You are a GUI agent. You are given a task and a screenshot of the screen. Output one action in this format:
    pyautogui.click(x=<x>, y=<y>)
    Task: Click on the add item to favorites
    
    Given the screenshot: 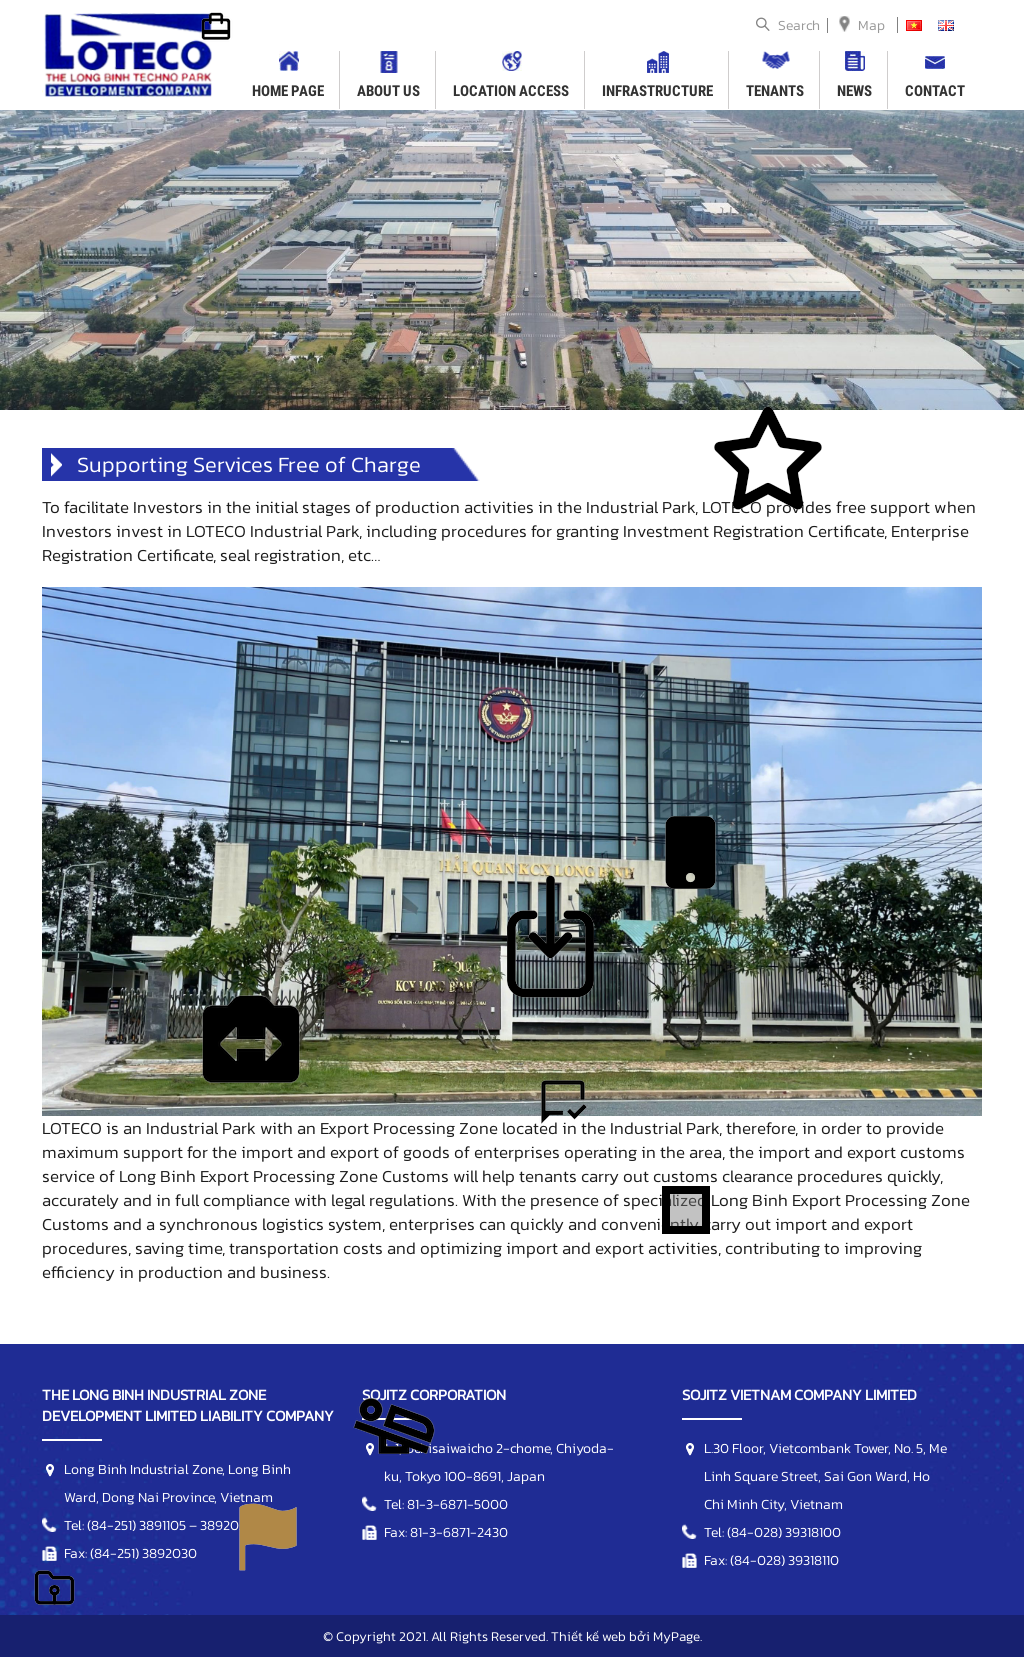 What is the action you would take?
    pyautogui.click(x=768, y=463)
    